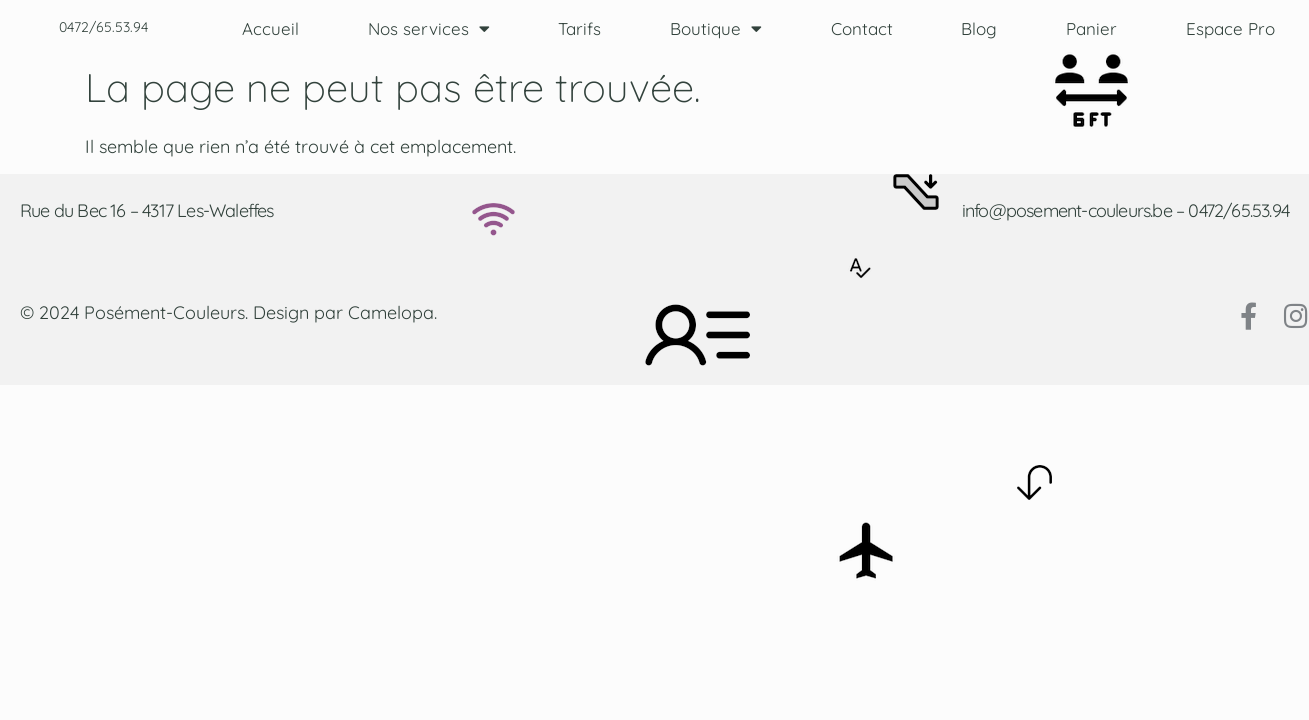  I want to click on enable spellcheck or grammar checking, so click(859, 267).